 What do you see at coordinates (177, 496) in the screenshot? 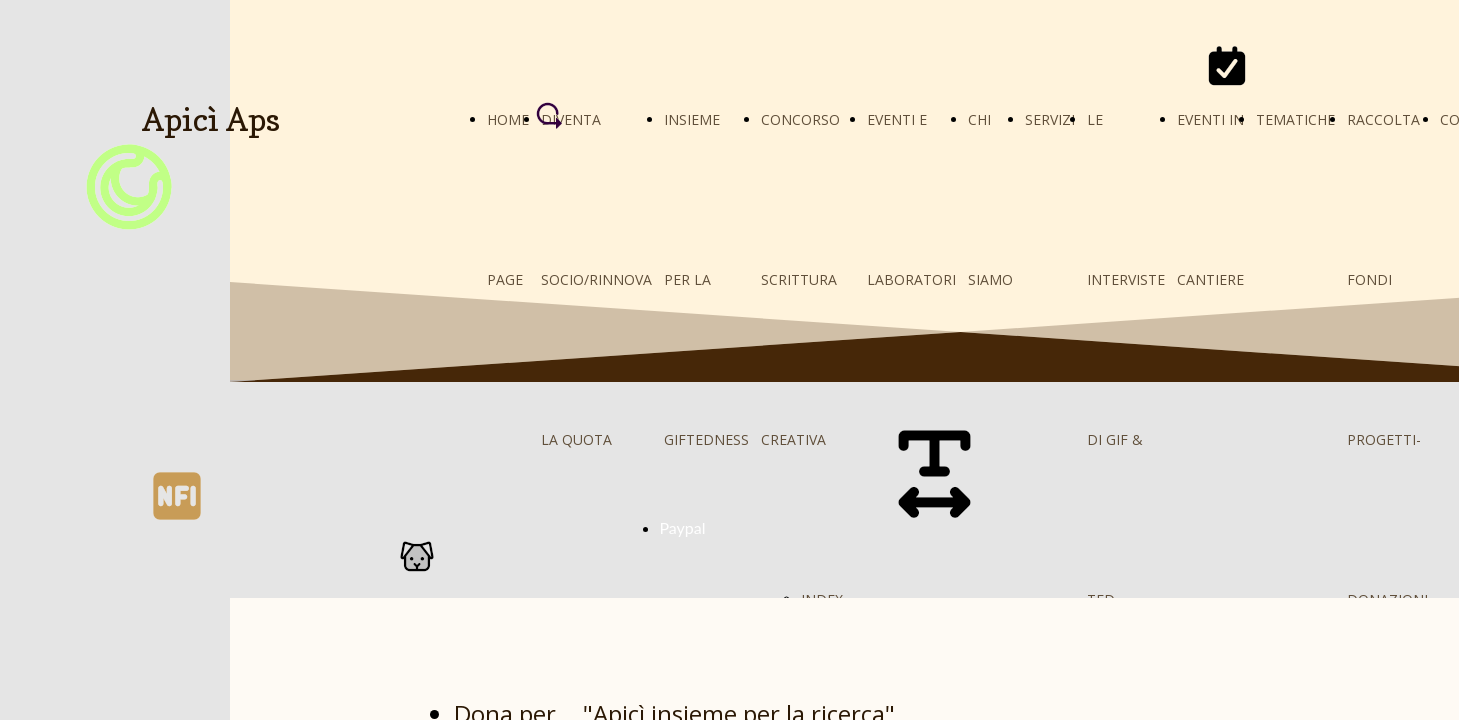
I see `indicates non-food items category` at bounding box center [177, 496].